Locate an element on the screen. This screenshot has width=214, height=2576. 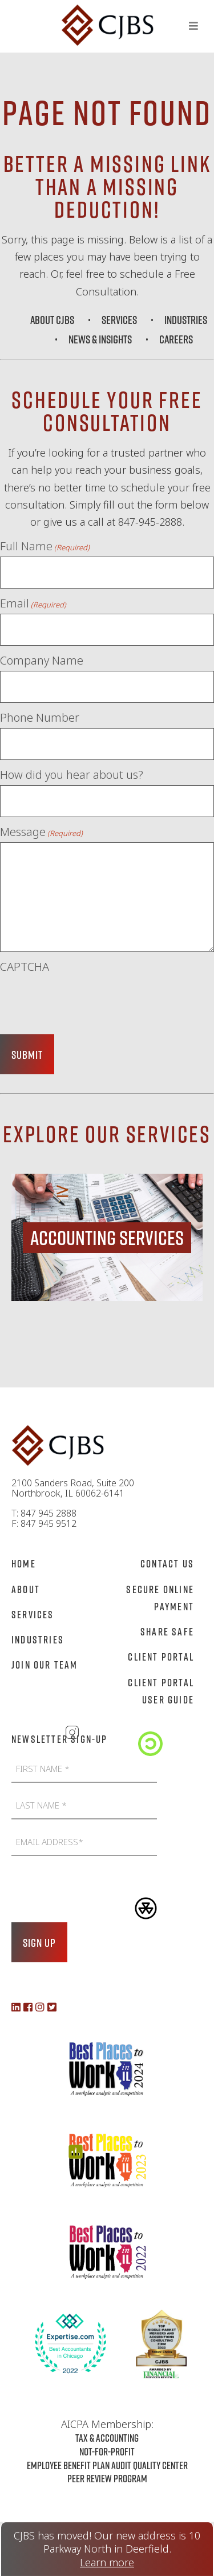
open Instagram app is located at coordinates (72, 1732).